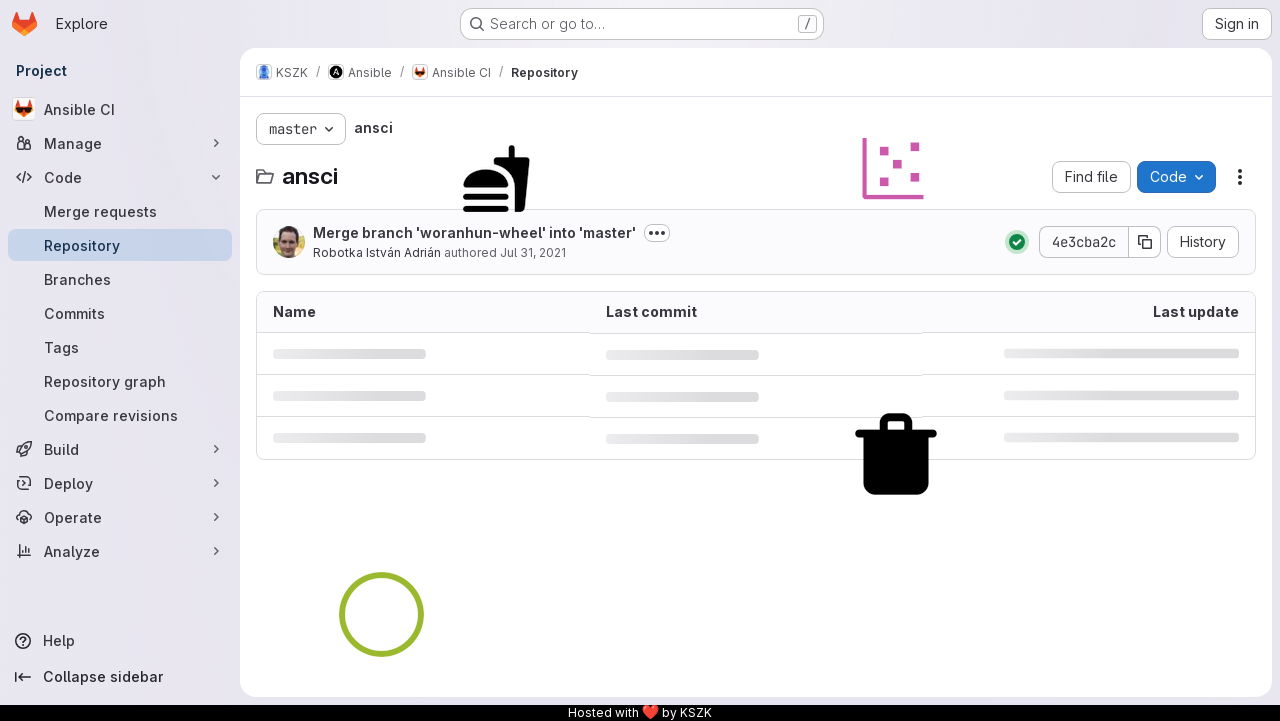 The image size is (1280, 721). What do you see at coordinates (893, 173) in the screenshot?
I see `view scatter plot visualization` at bounding box center [893, 173].